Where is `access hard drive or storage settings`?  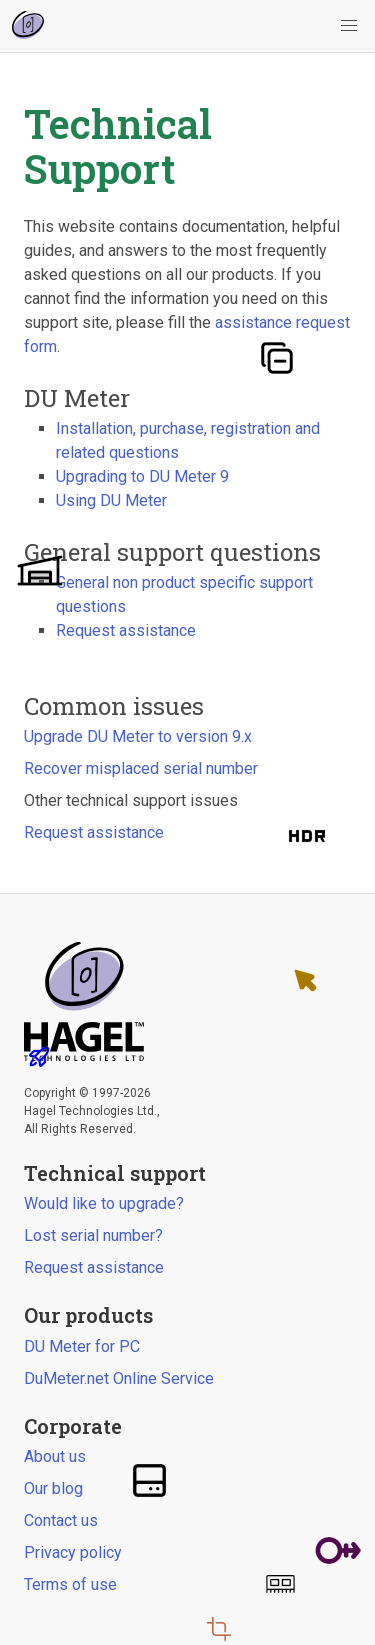 access hard drive or storage settings is located at coordinates (149, 1480).